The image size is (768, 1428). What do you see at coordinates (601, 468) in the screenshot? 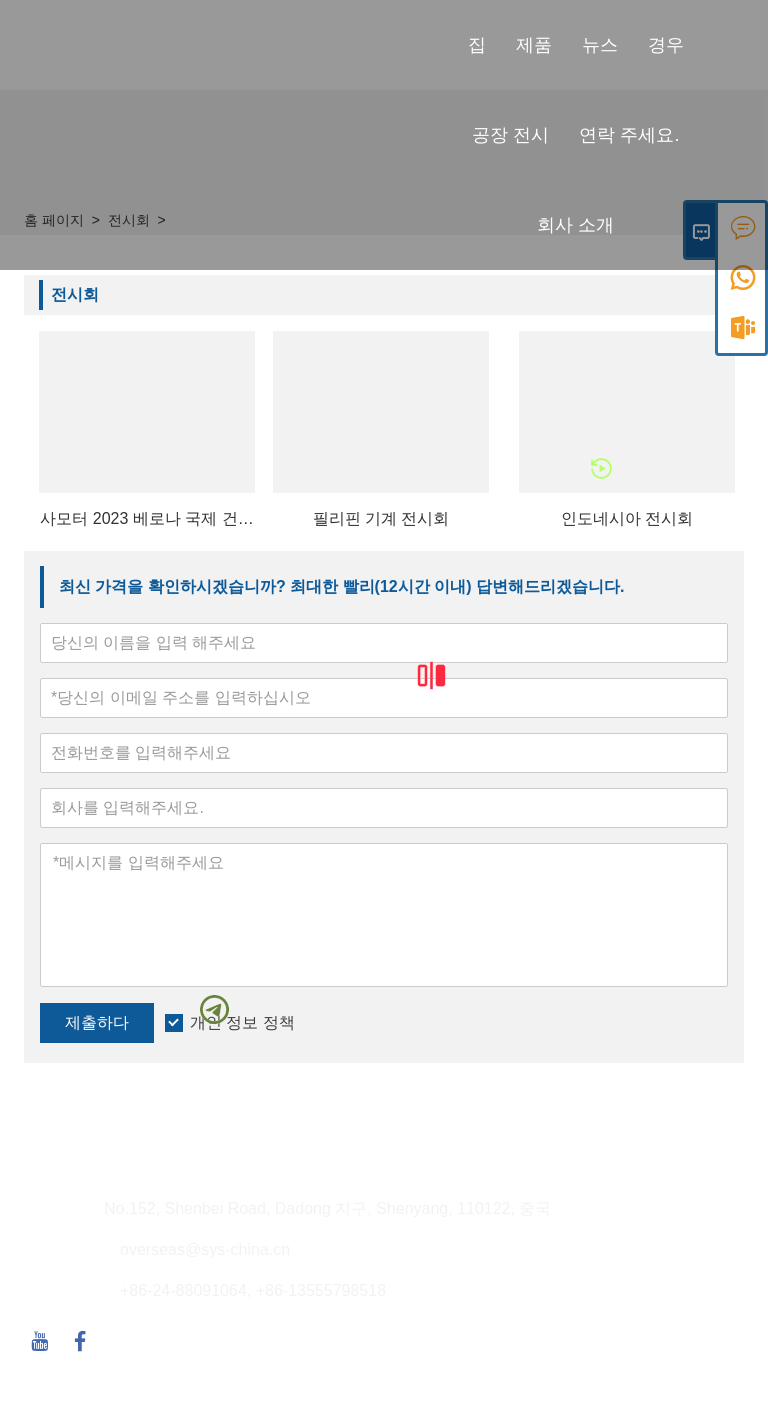
I see `view memories or flashback content` at bounding box center [601, 468].